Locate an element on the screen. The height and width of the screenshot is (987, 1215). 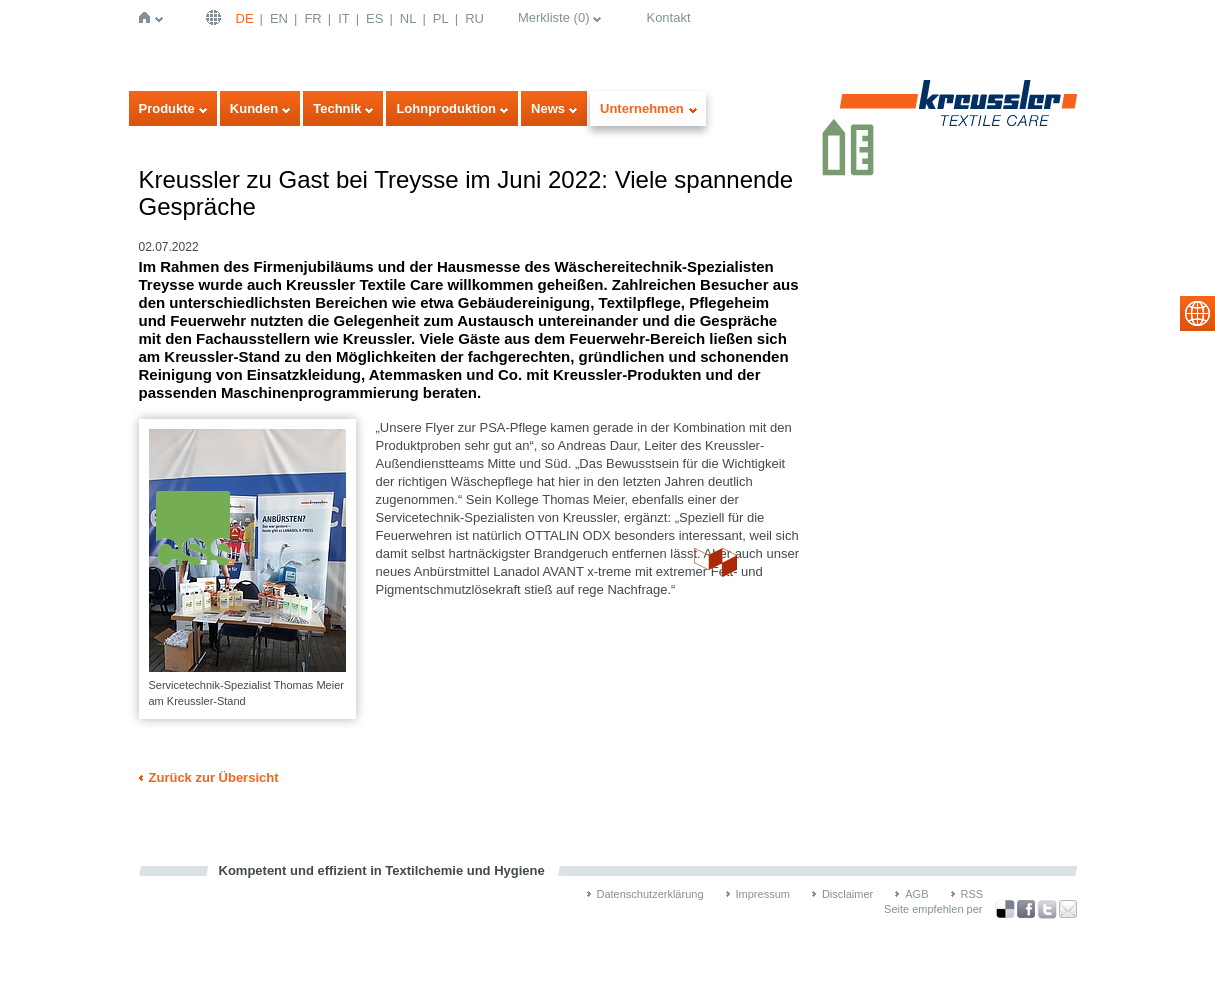
access design tools is located at coordinates (848, 147).